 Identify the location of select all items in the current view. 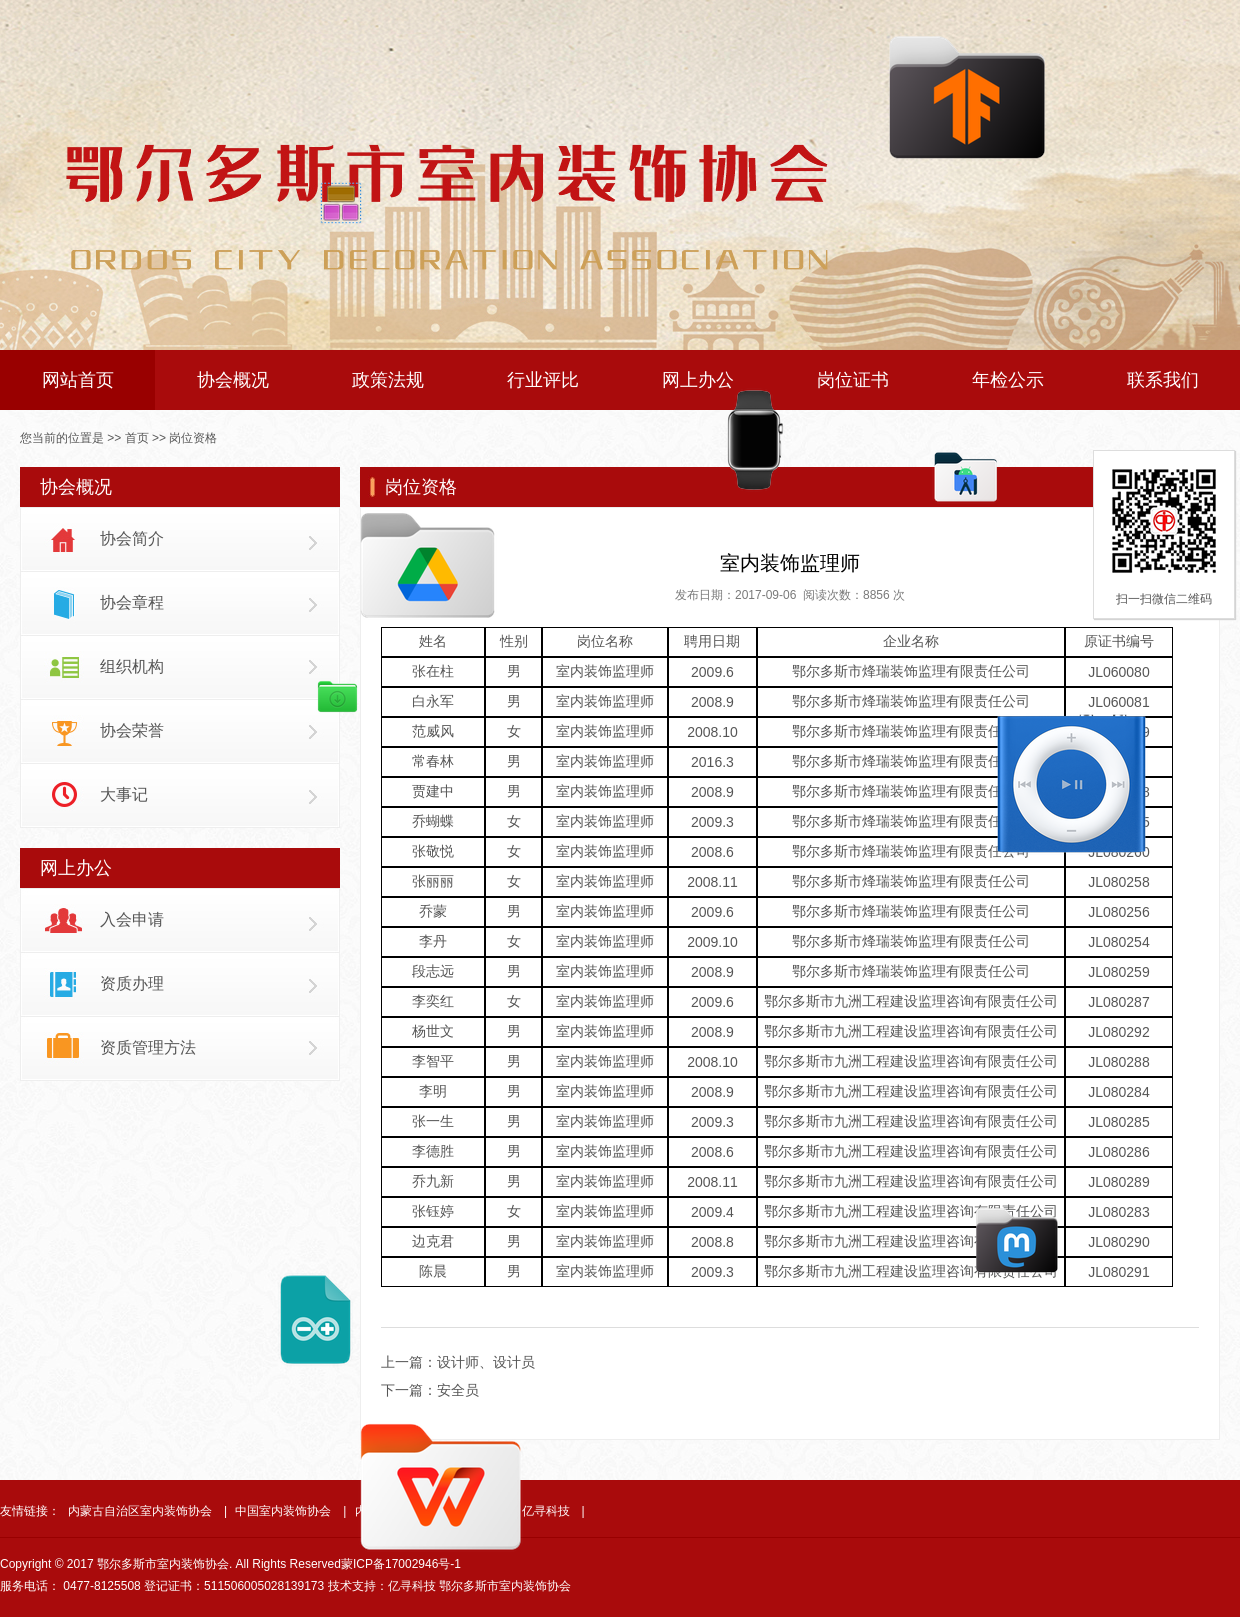
(341, 203).